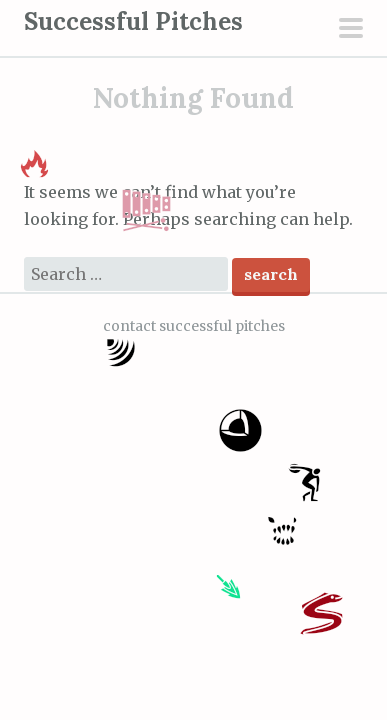  I want to click on equip spear hook weapon, so click(228, 586).